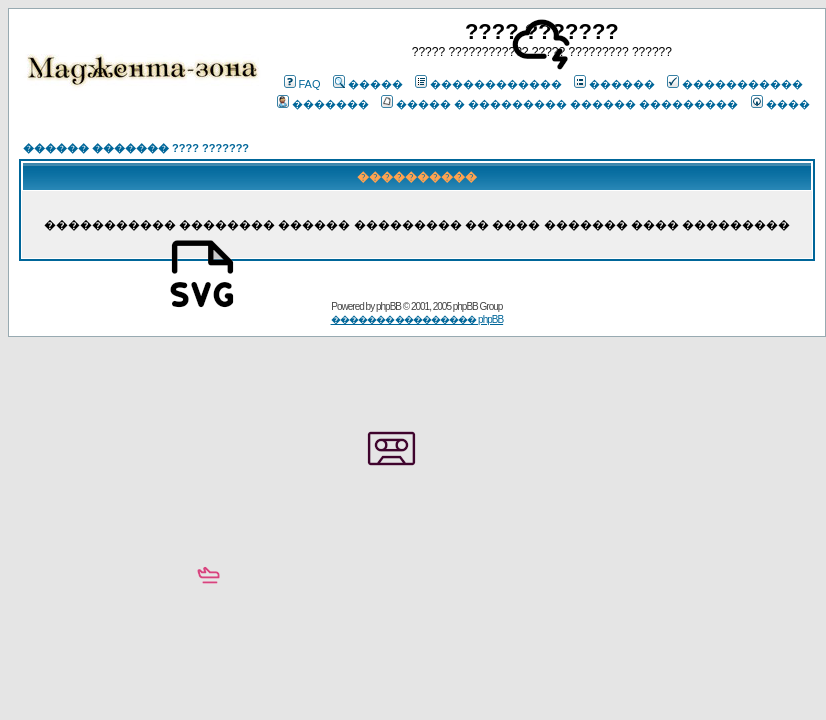 Image resolution: width=826 pixels, height=720 pixels. I want to click on access audio recordings or voice memos, so click(391, 448).